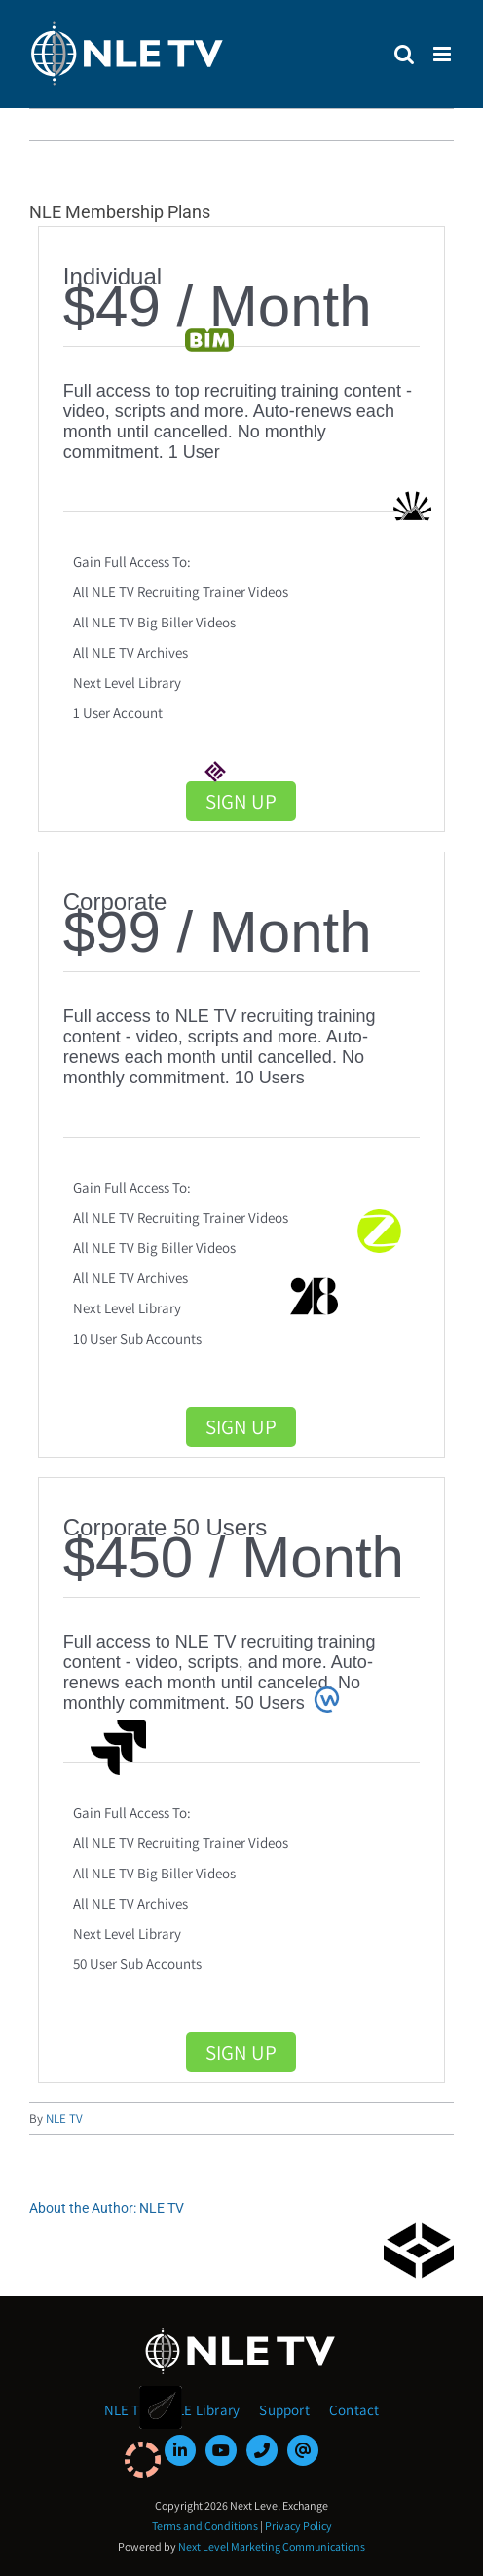  What do you see at coordinates (118, 1747) in the screenshot?
I see `open Jira project management` at bounding box center [118, 1747].